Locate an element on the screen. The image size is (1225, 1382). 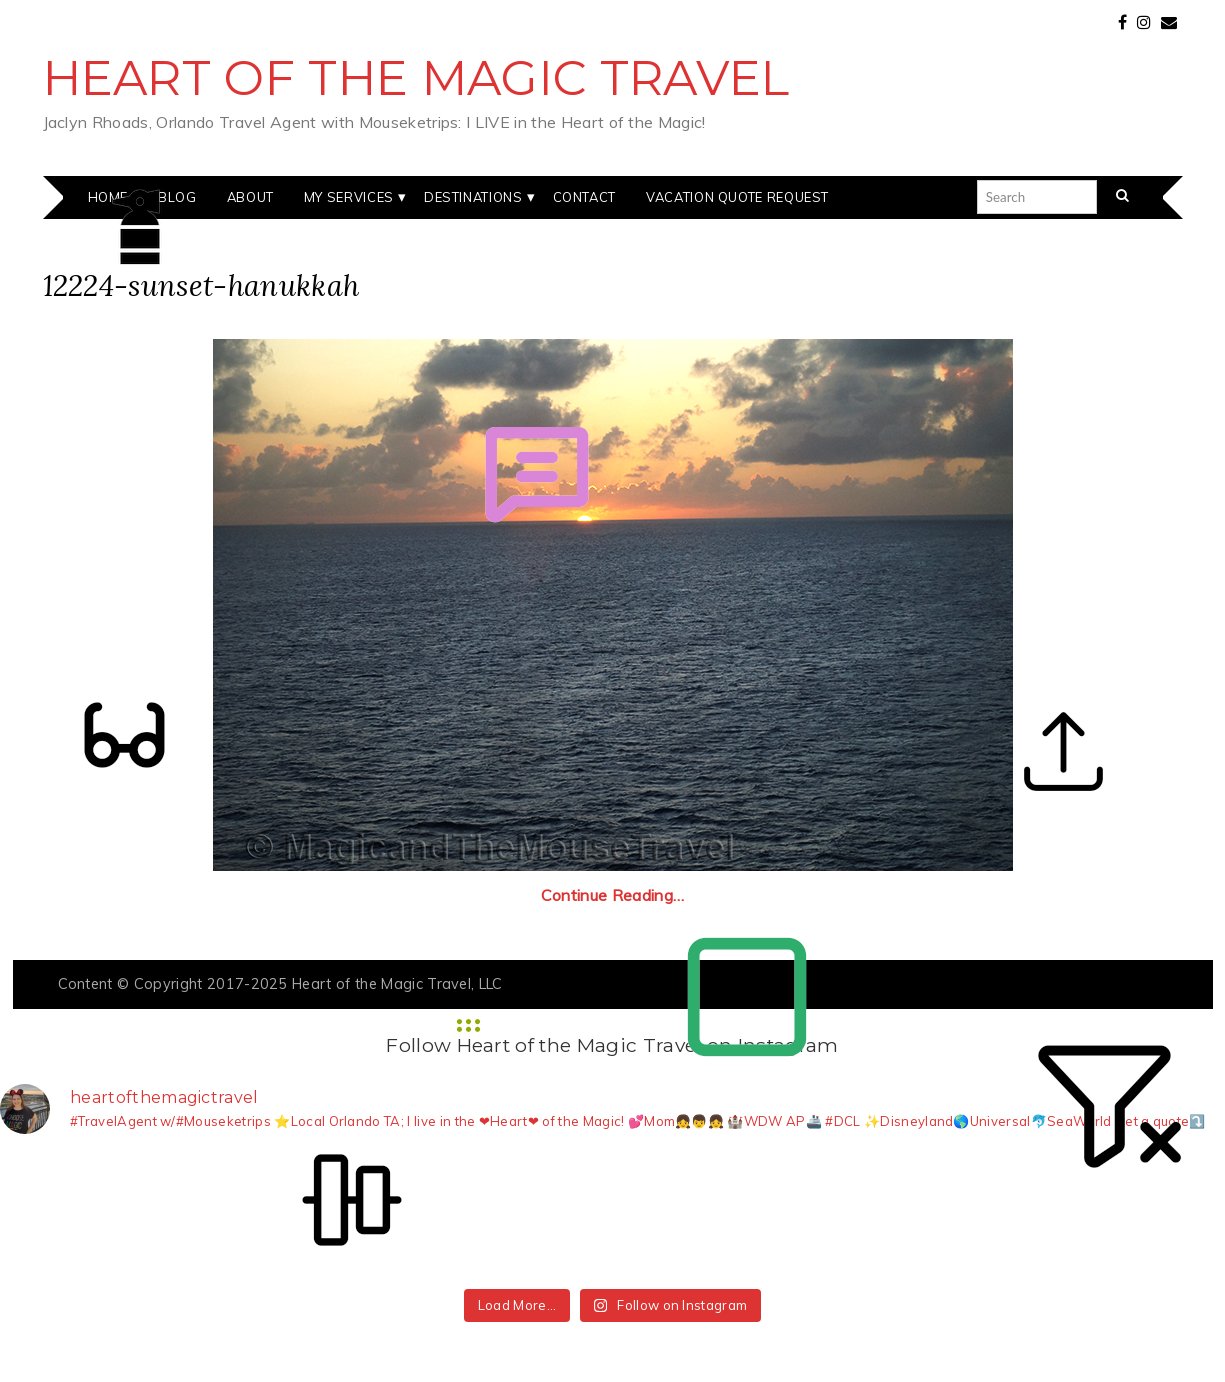
upload a file or document is located at coordinates (1063, 751).